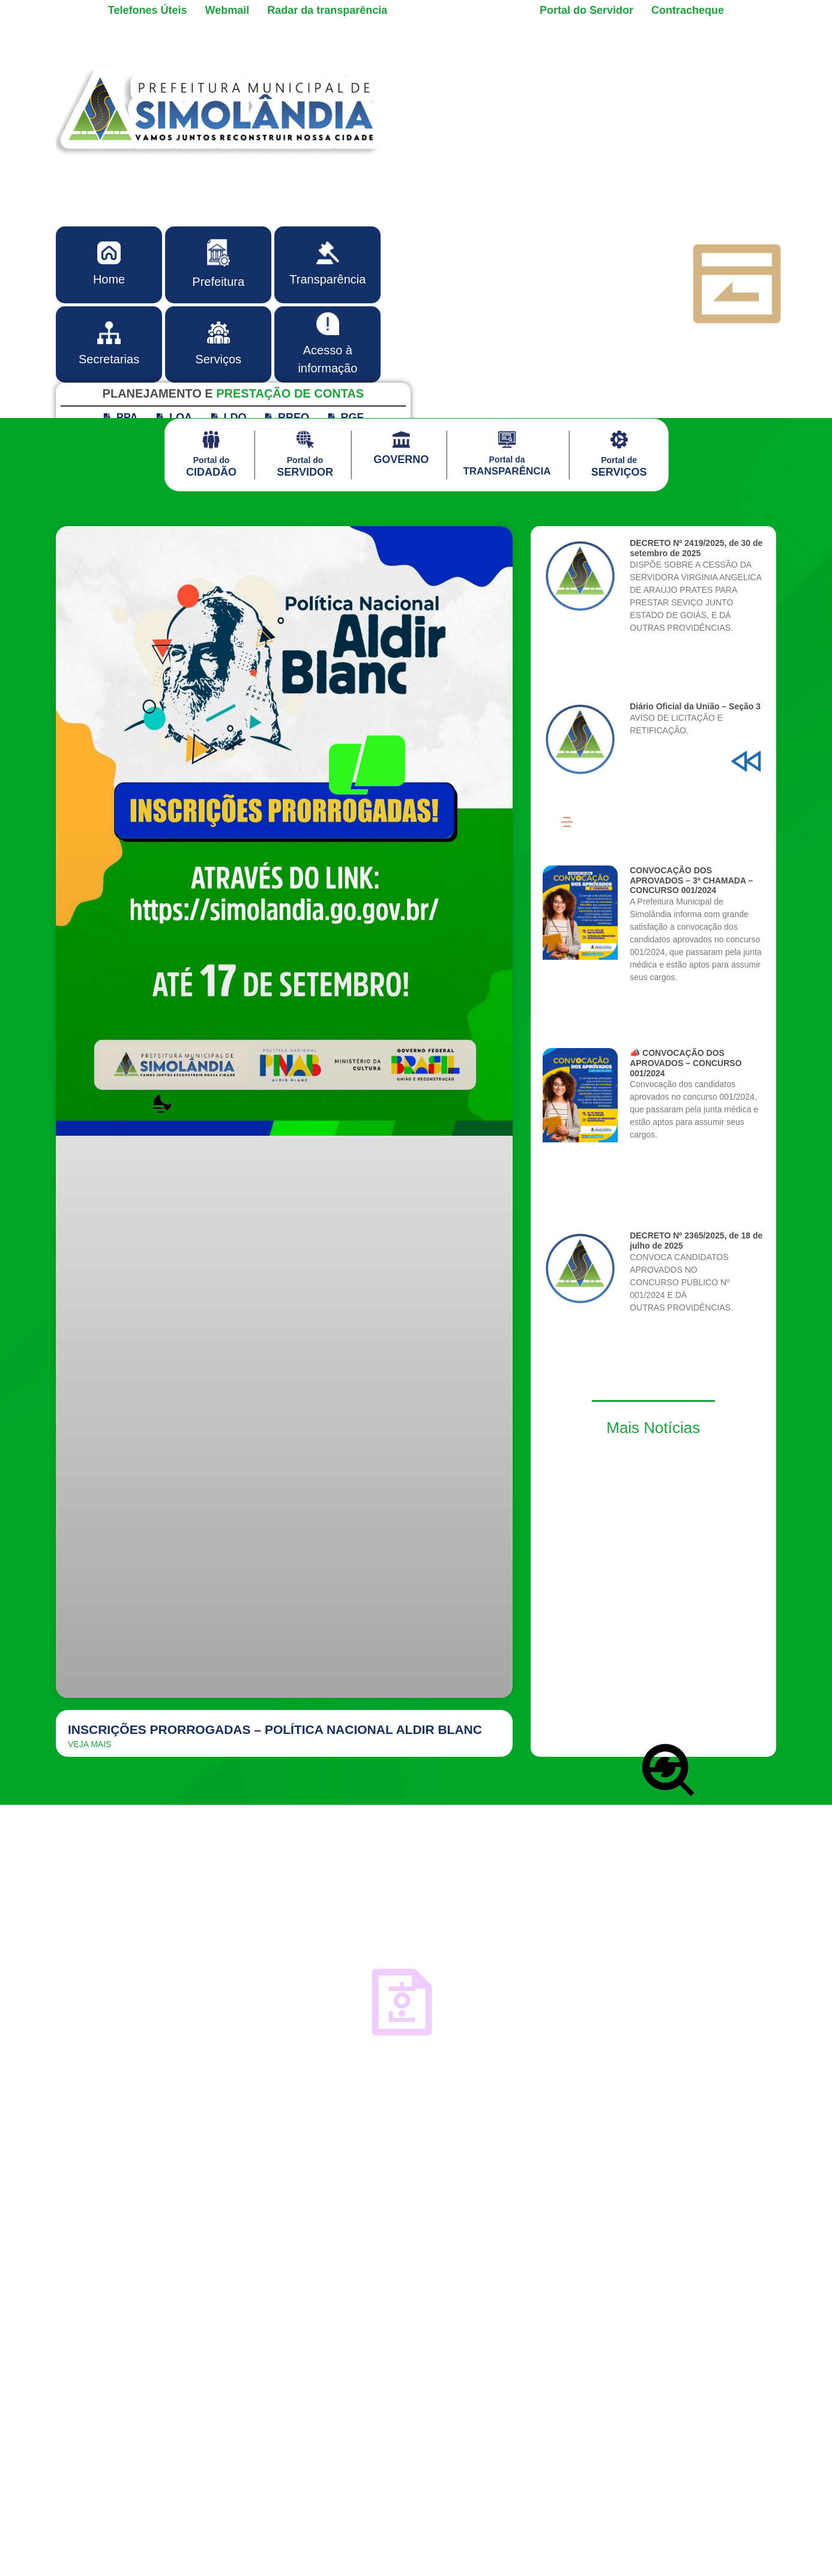 This screenshot has width=832, height=2576. What do you see at coordinates (737, 283) in the screenshot?
I see `request a refund for a purchase` at bounding box center [737, 283].